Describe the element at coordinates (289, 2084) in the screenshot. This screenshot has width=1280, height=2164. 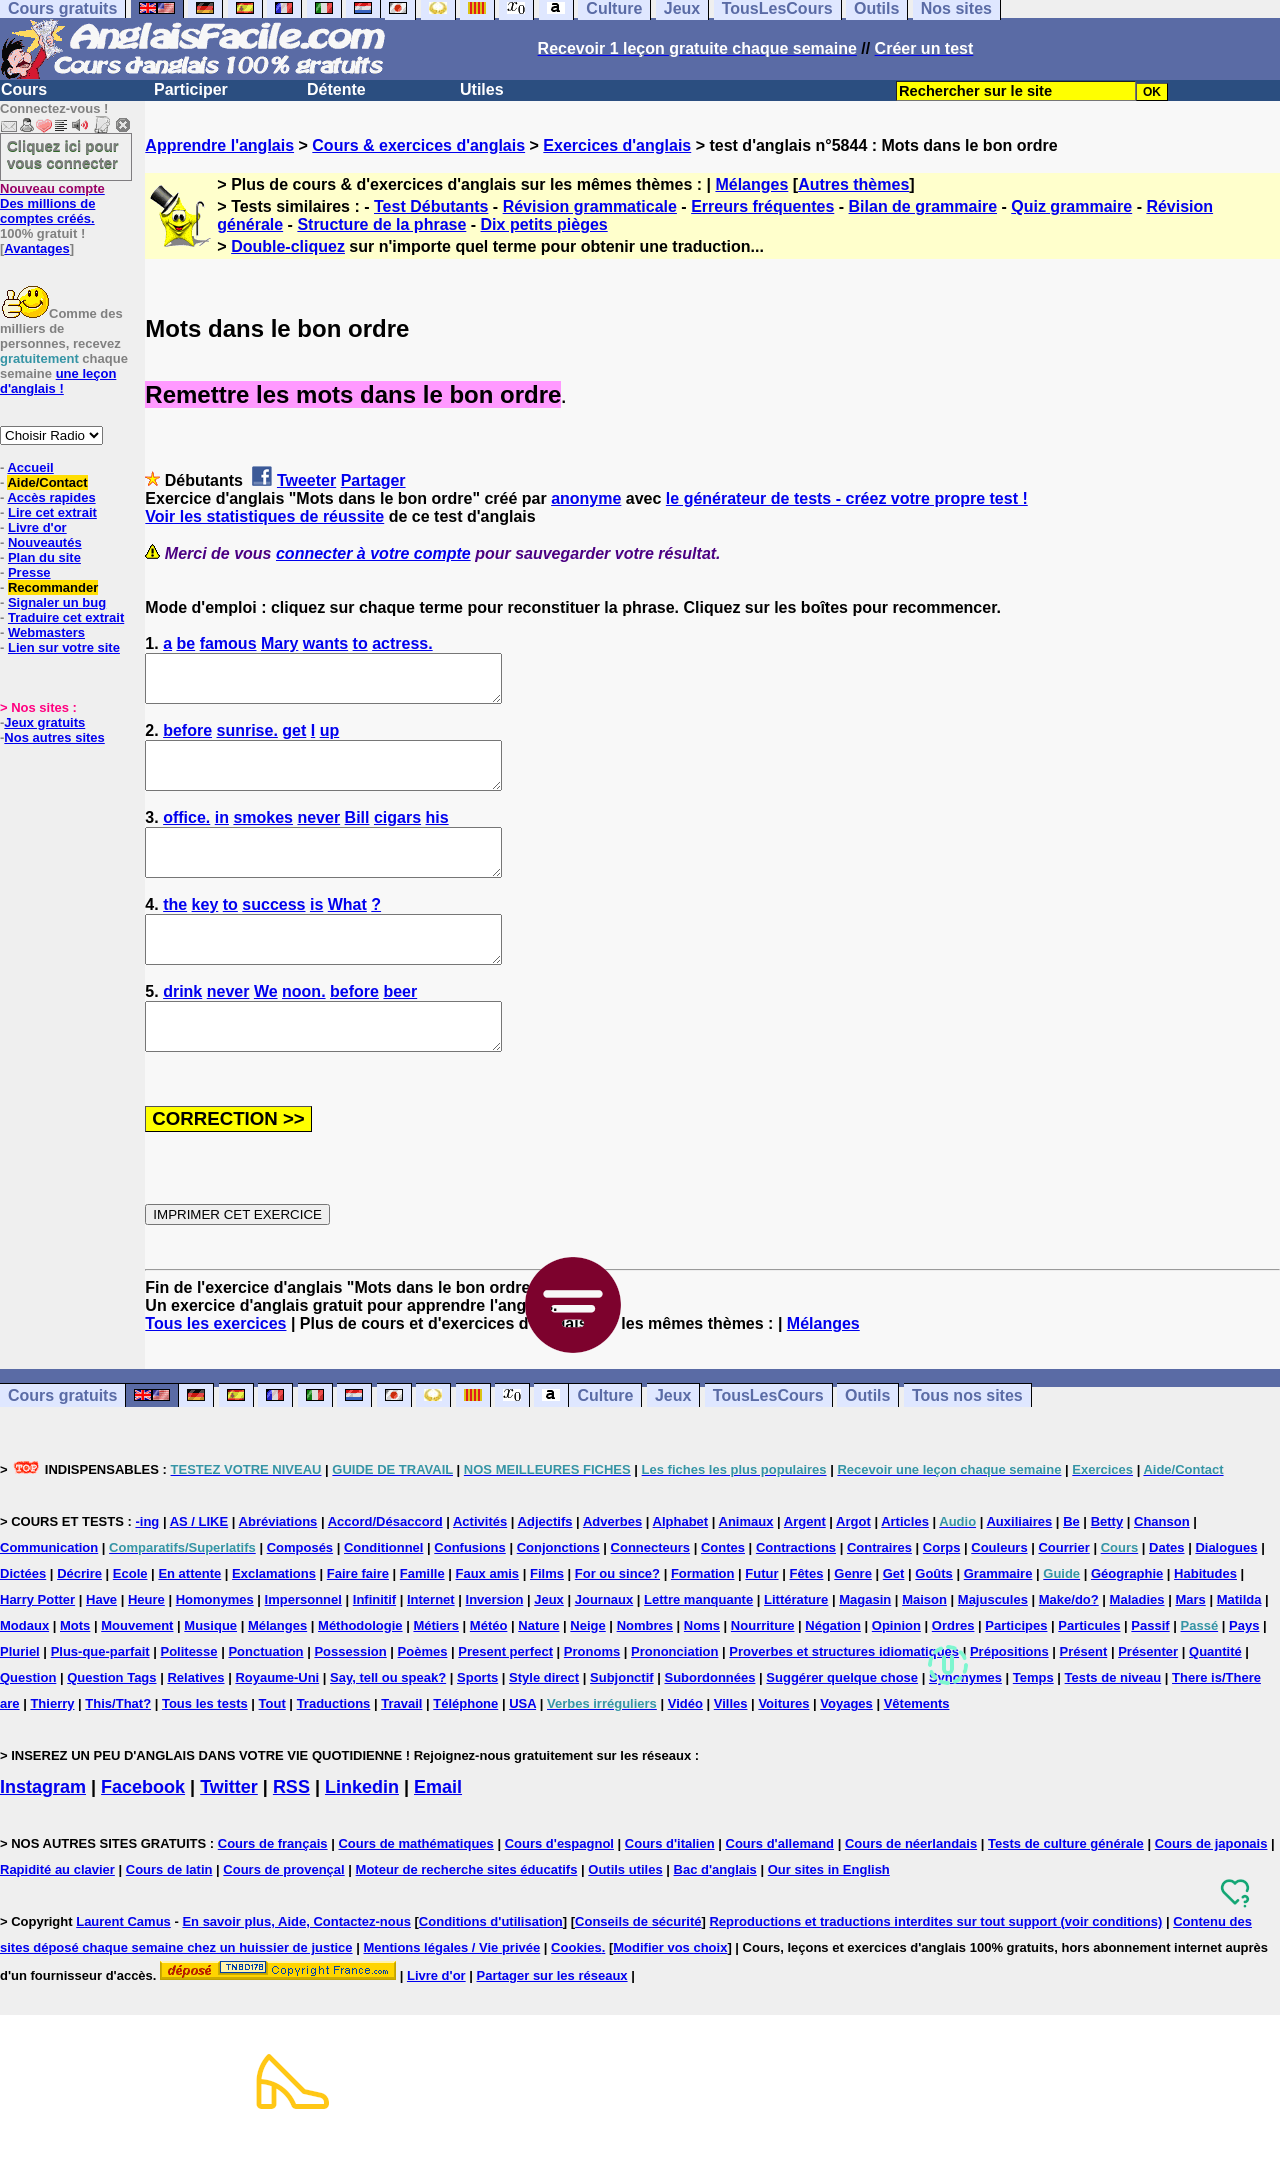
I see `browse women's footwear category` at that location.